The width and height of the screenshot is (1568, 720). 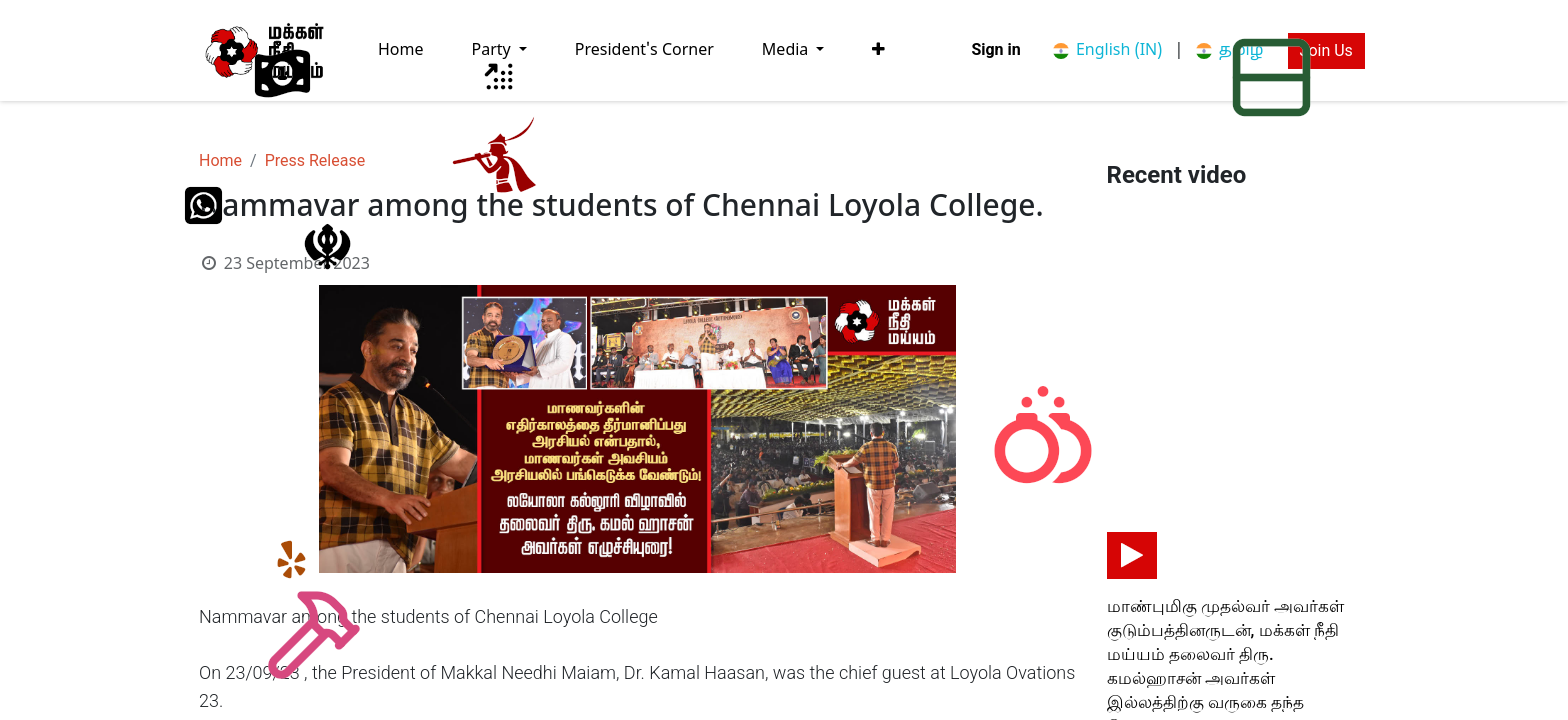 What do you see at coordinates (1271, 77) in the screenshot?
I see `switch to two-row layout view` at bounding box center [1271, 77].